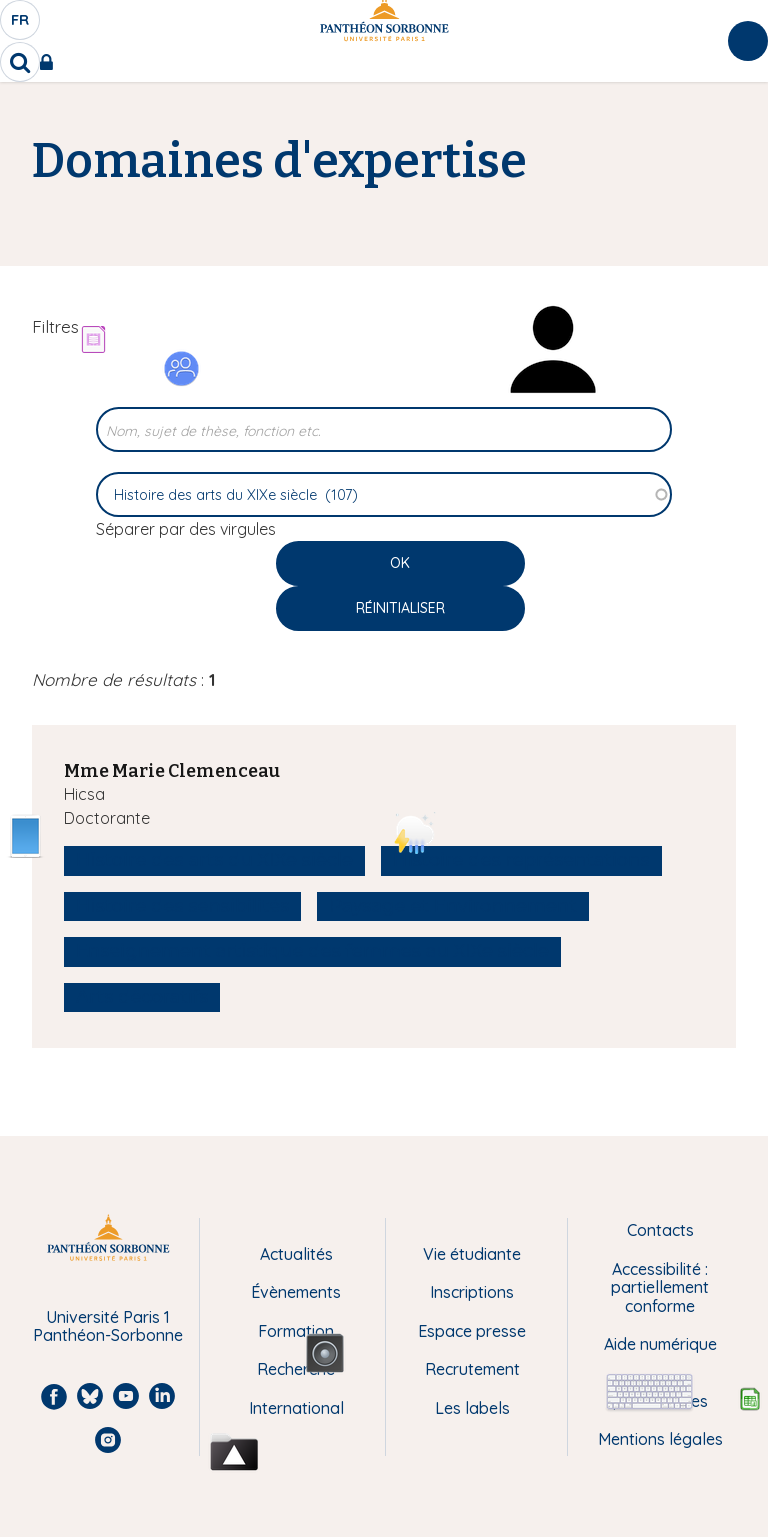 The width and height of the screenshot is (768, 1538). What do you see at coordinates (234, 1453) in the screenshot?
I see `open vercel project files` at bounding box center [234, 1453].